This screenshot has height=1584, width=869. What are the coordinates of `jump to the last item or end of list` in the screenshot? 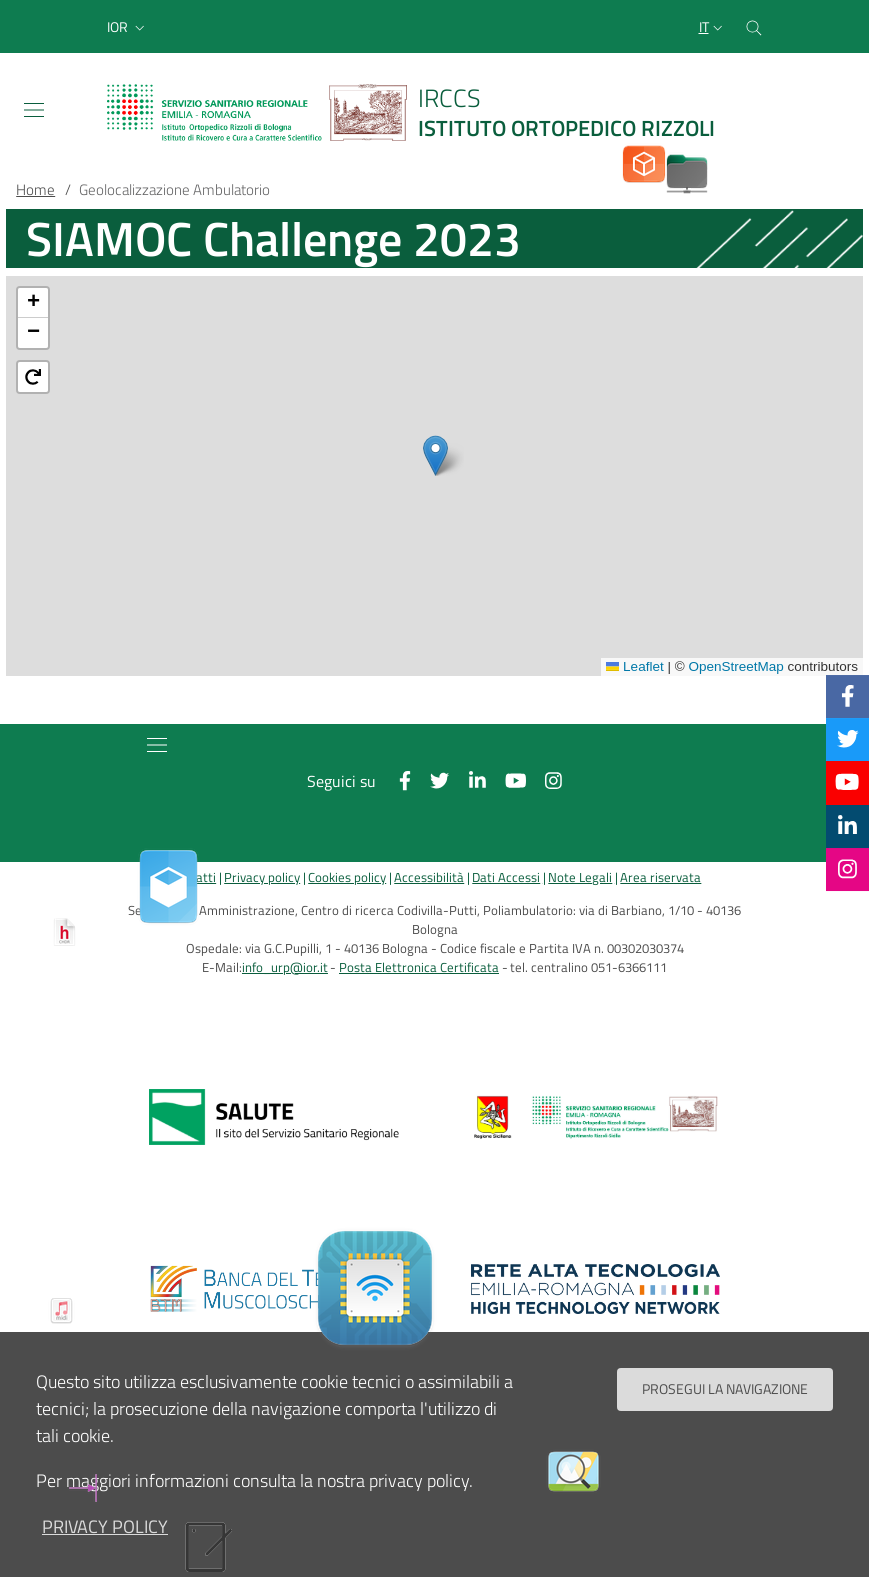 It's located at (83, 1488).